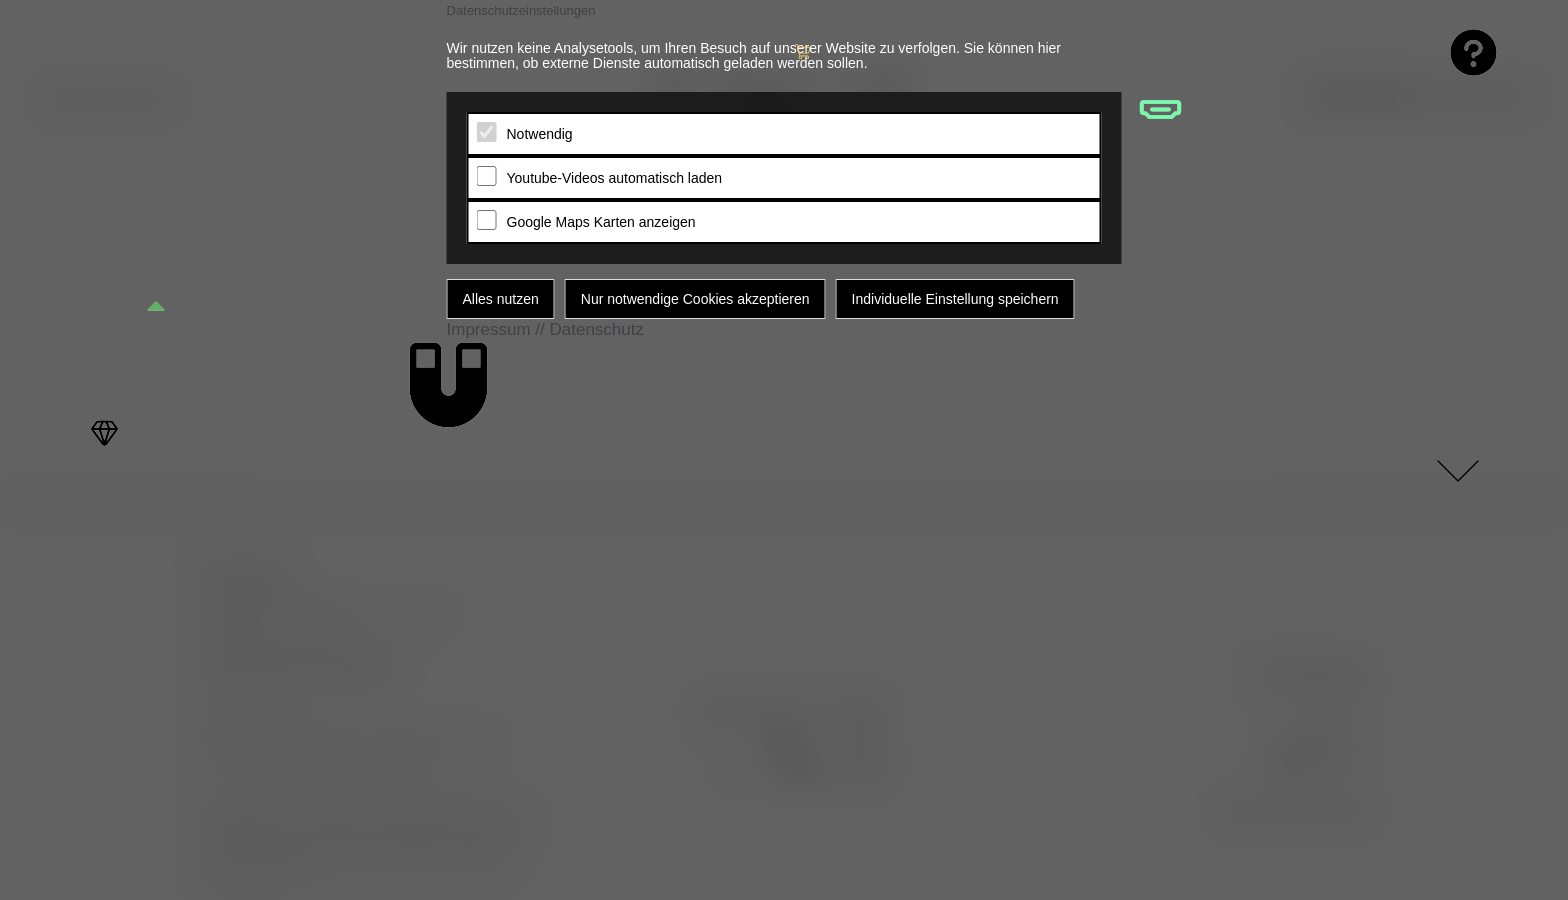 This screenshot has height=900, width=1568. Describe the element at coordinates (803, 52) in the screenshot. I see `view your shopping cart` at that location.